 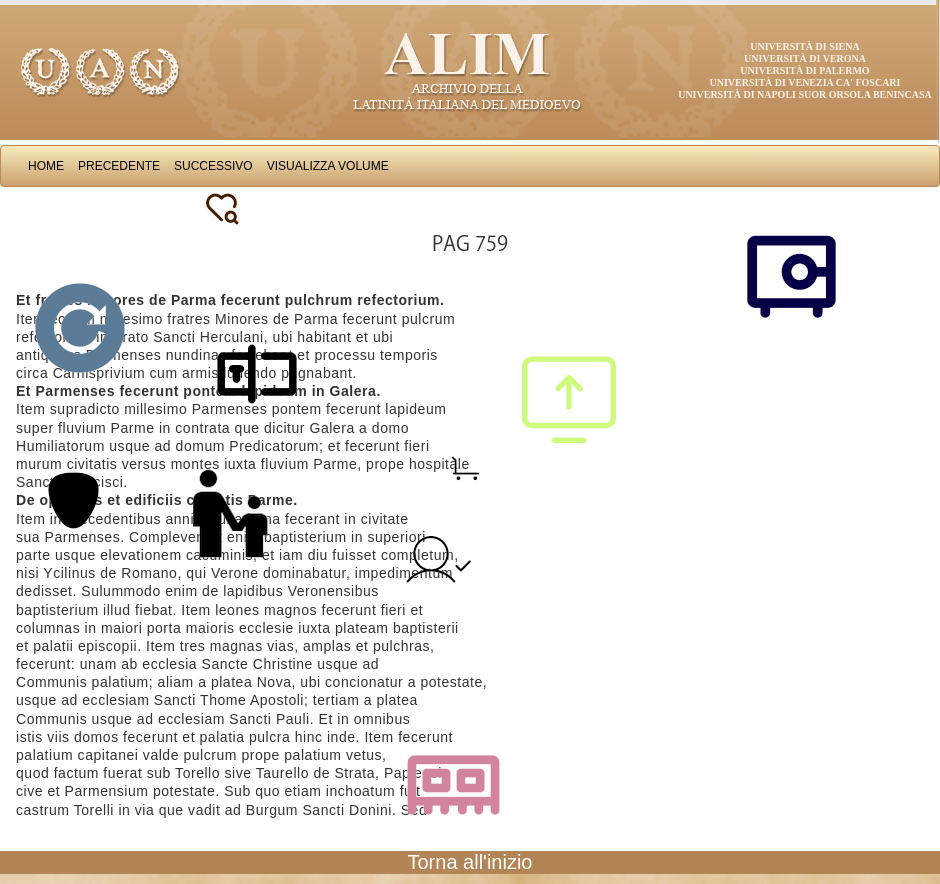 What do you see at coordinates (221, 207) in the screenshot?
I see `search your liked or favorited items` at bounding box center [221, 207].